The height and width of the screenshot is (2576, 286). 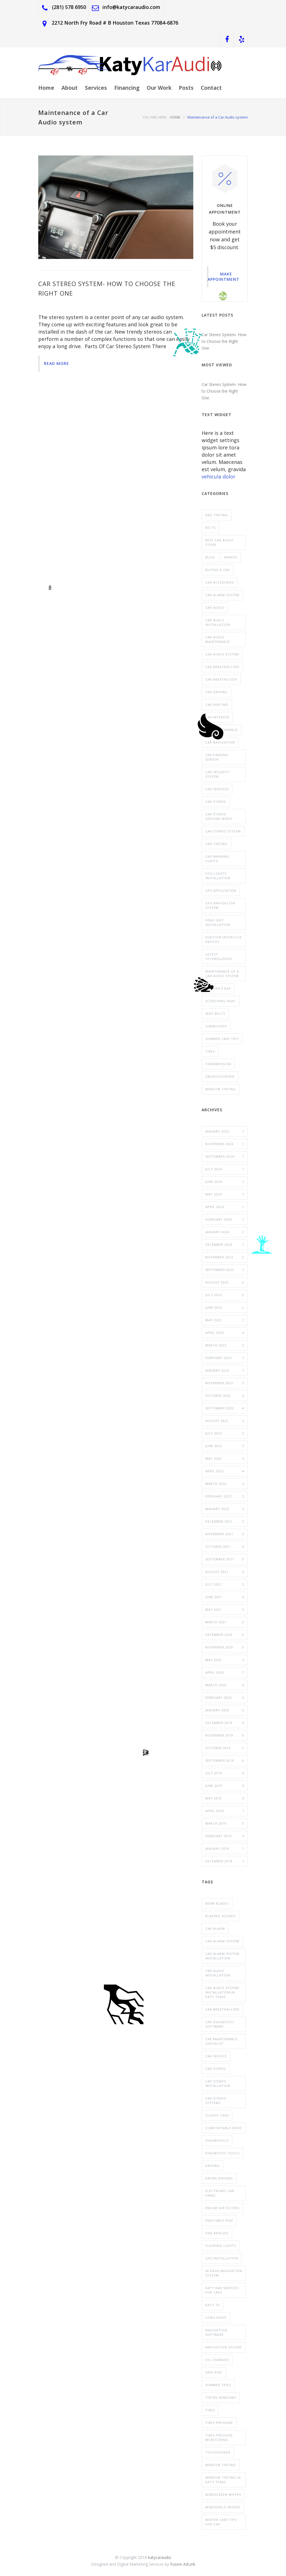 I want to click on select a broken or damaged mask item, so click(x=223, y=296).